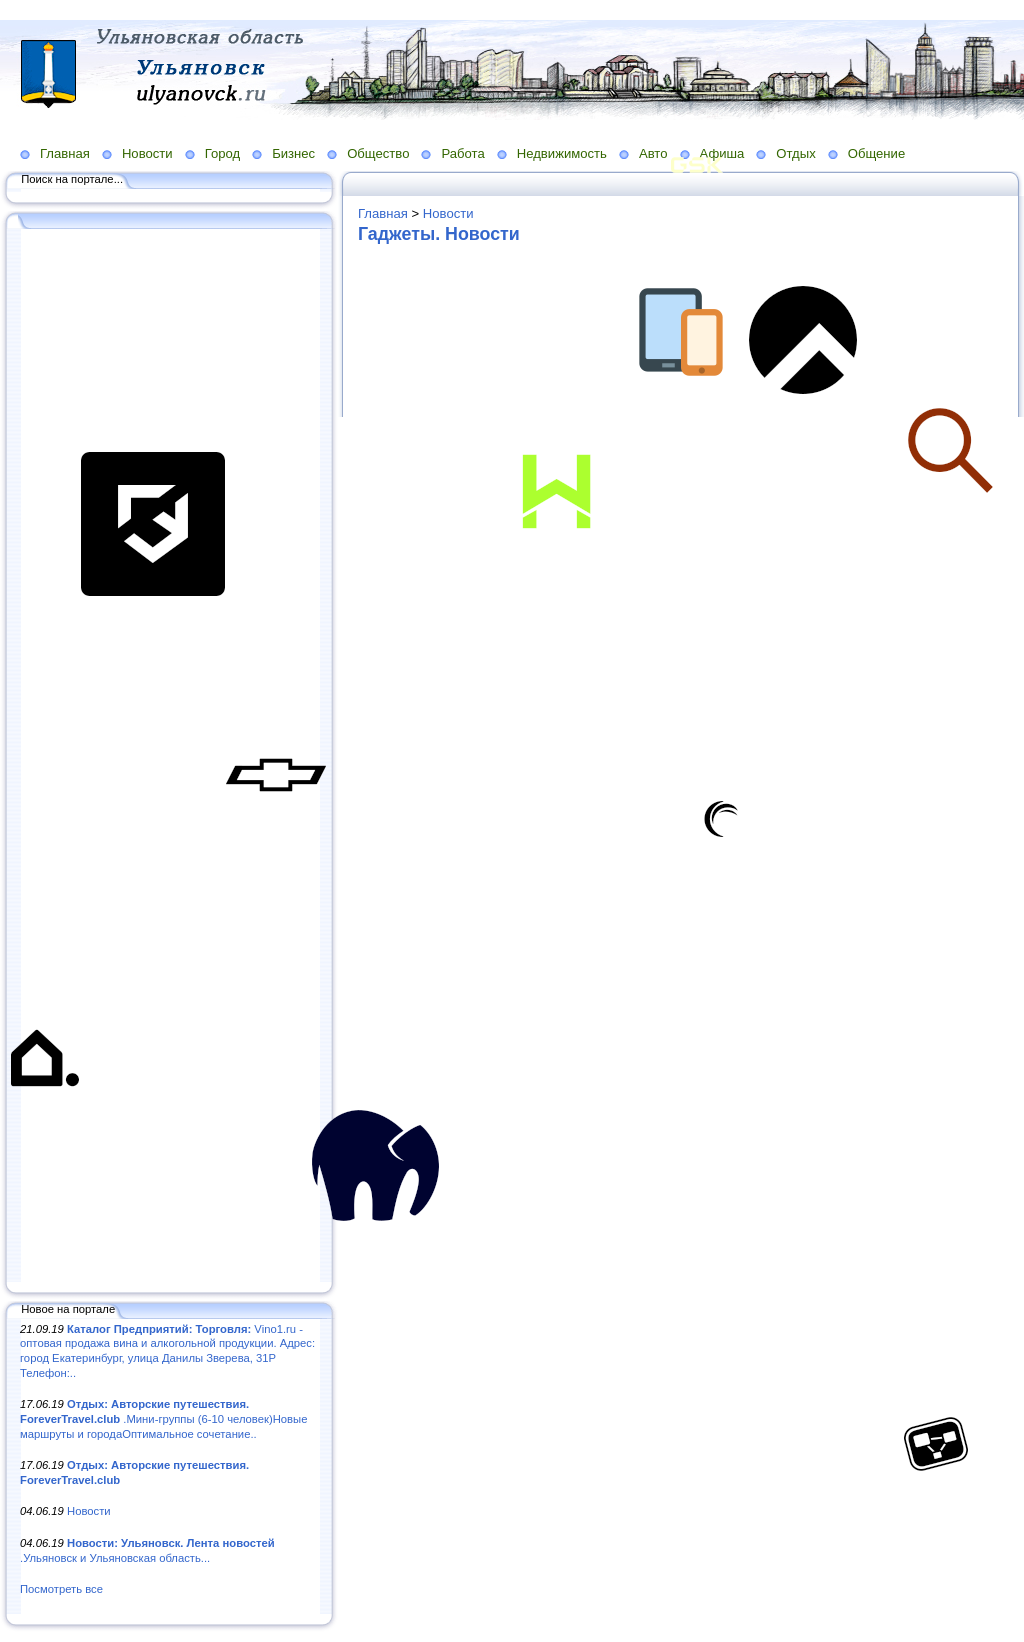 This screenshot has width=1024, height=1642. Describe the element at coordinates (697, 165) in the screenshot. I see `GSK (GlaxoSmithKline) company logo` at that location.